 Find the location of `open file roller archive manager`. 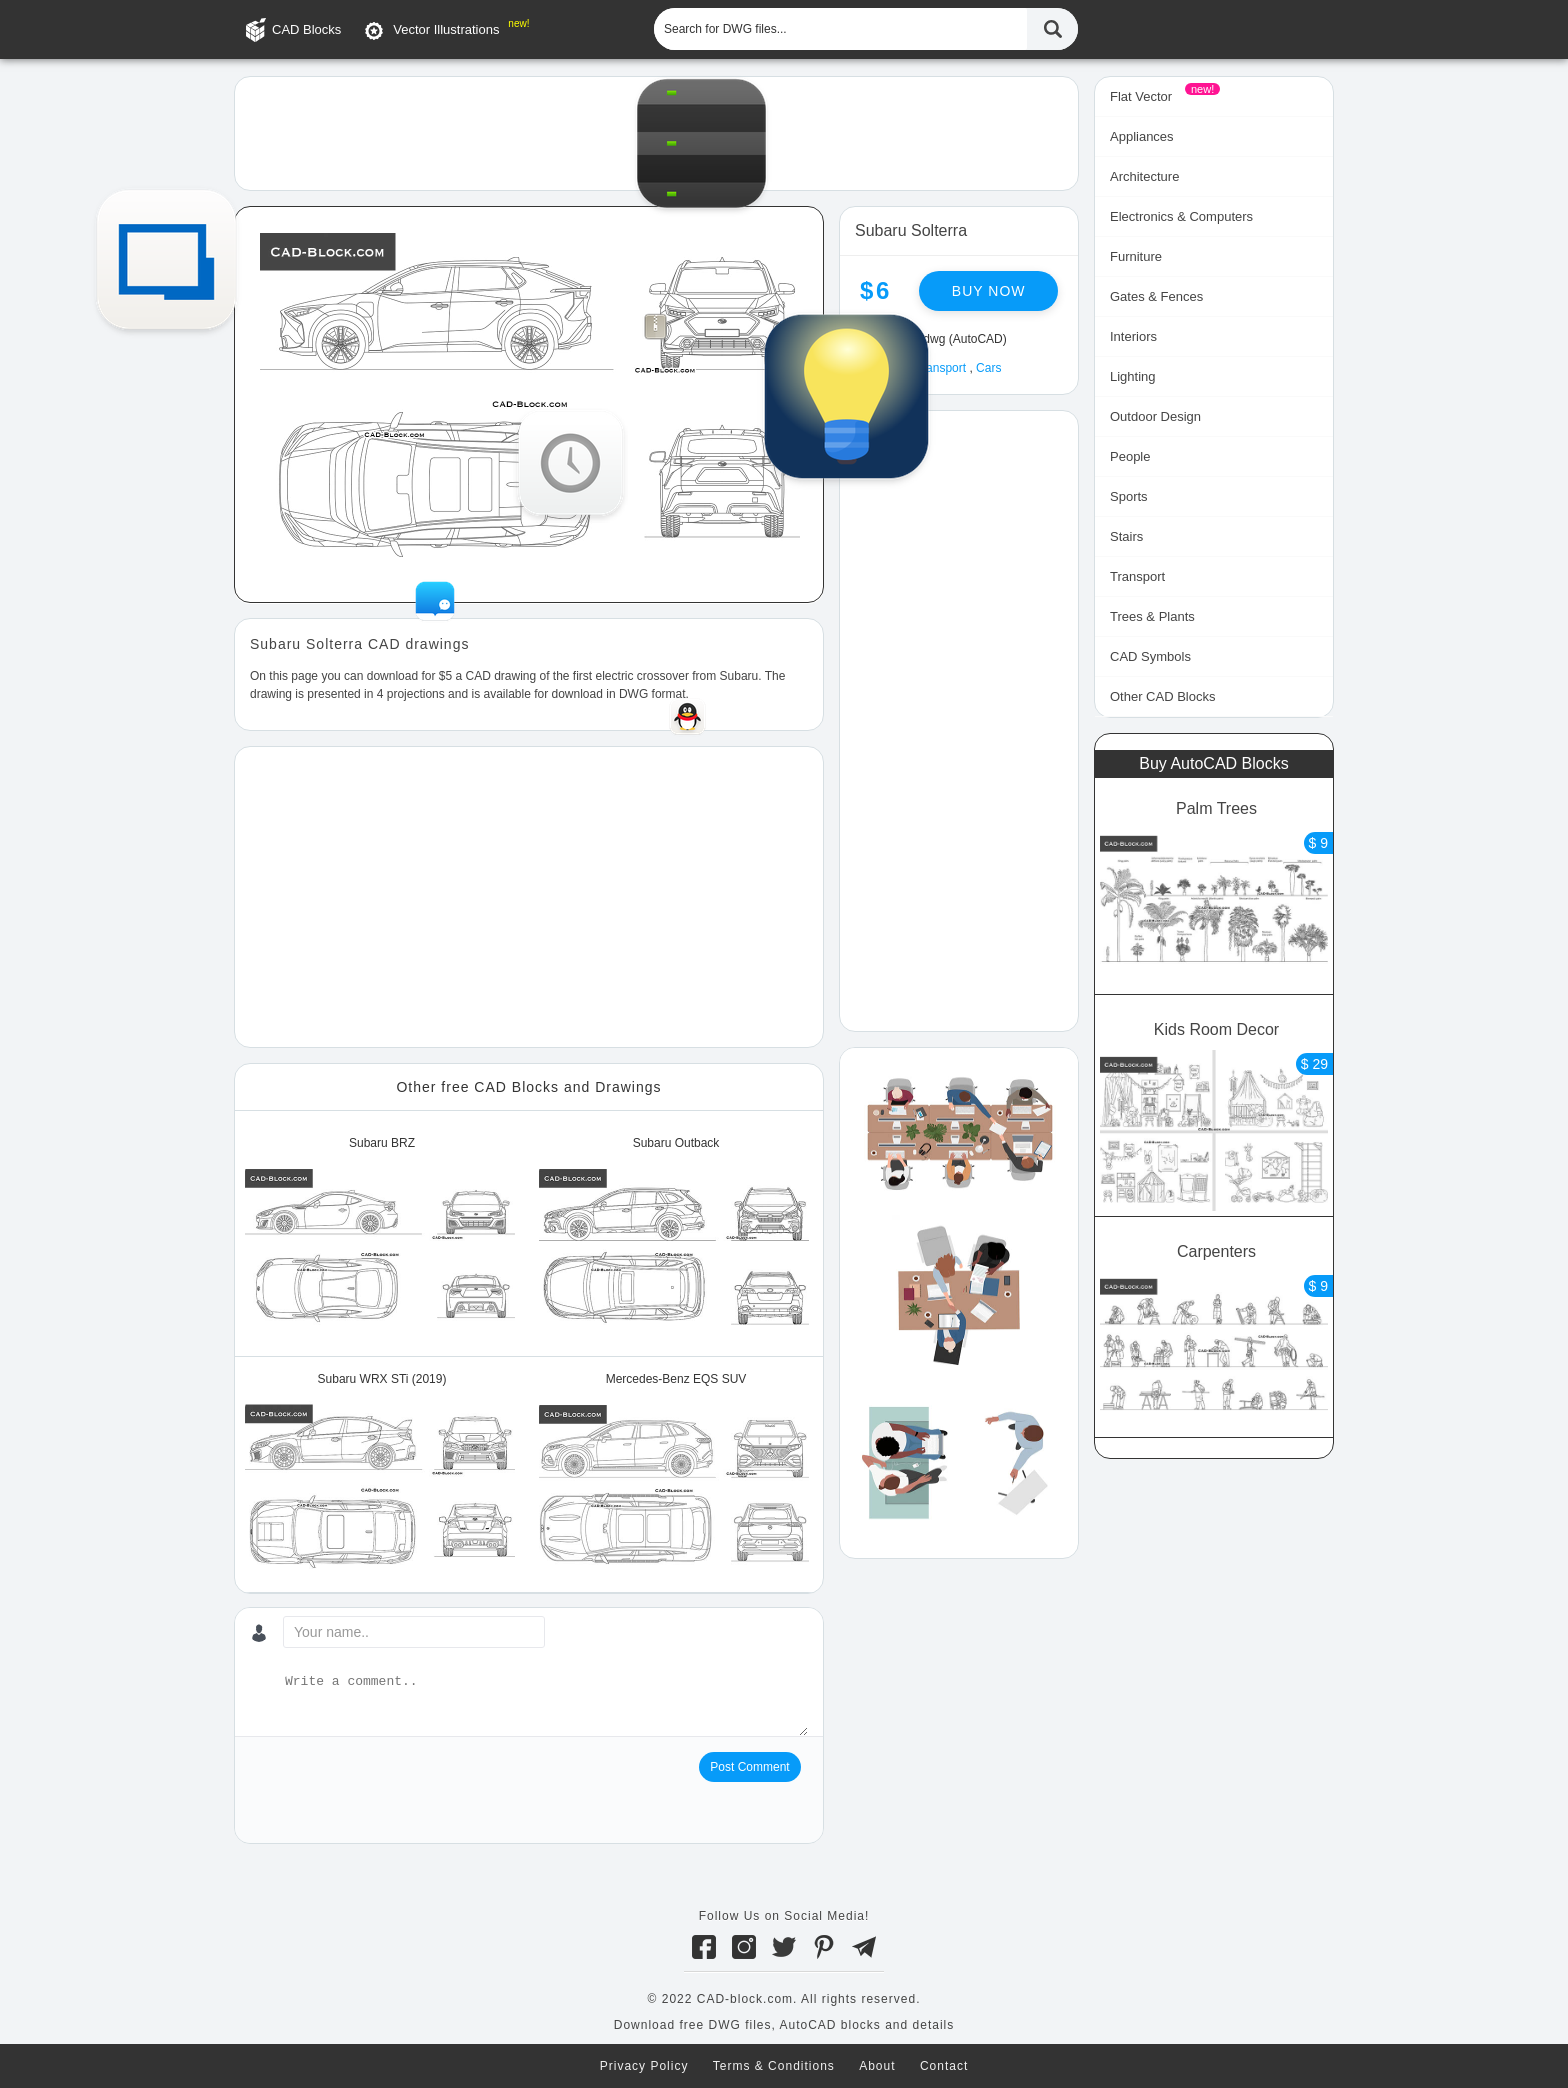

open file roller archive manager is located at coordinates (655, 326).